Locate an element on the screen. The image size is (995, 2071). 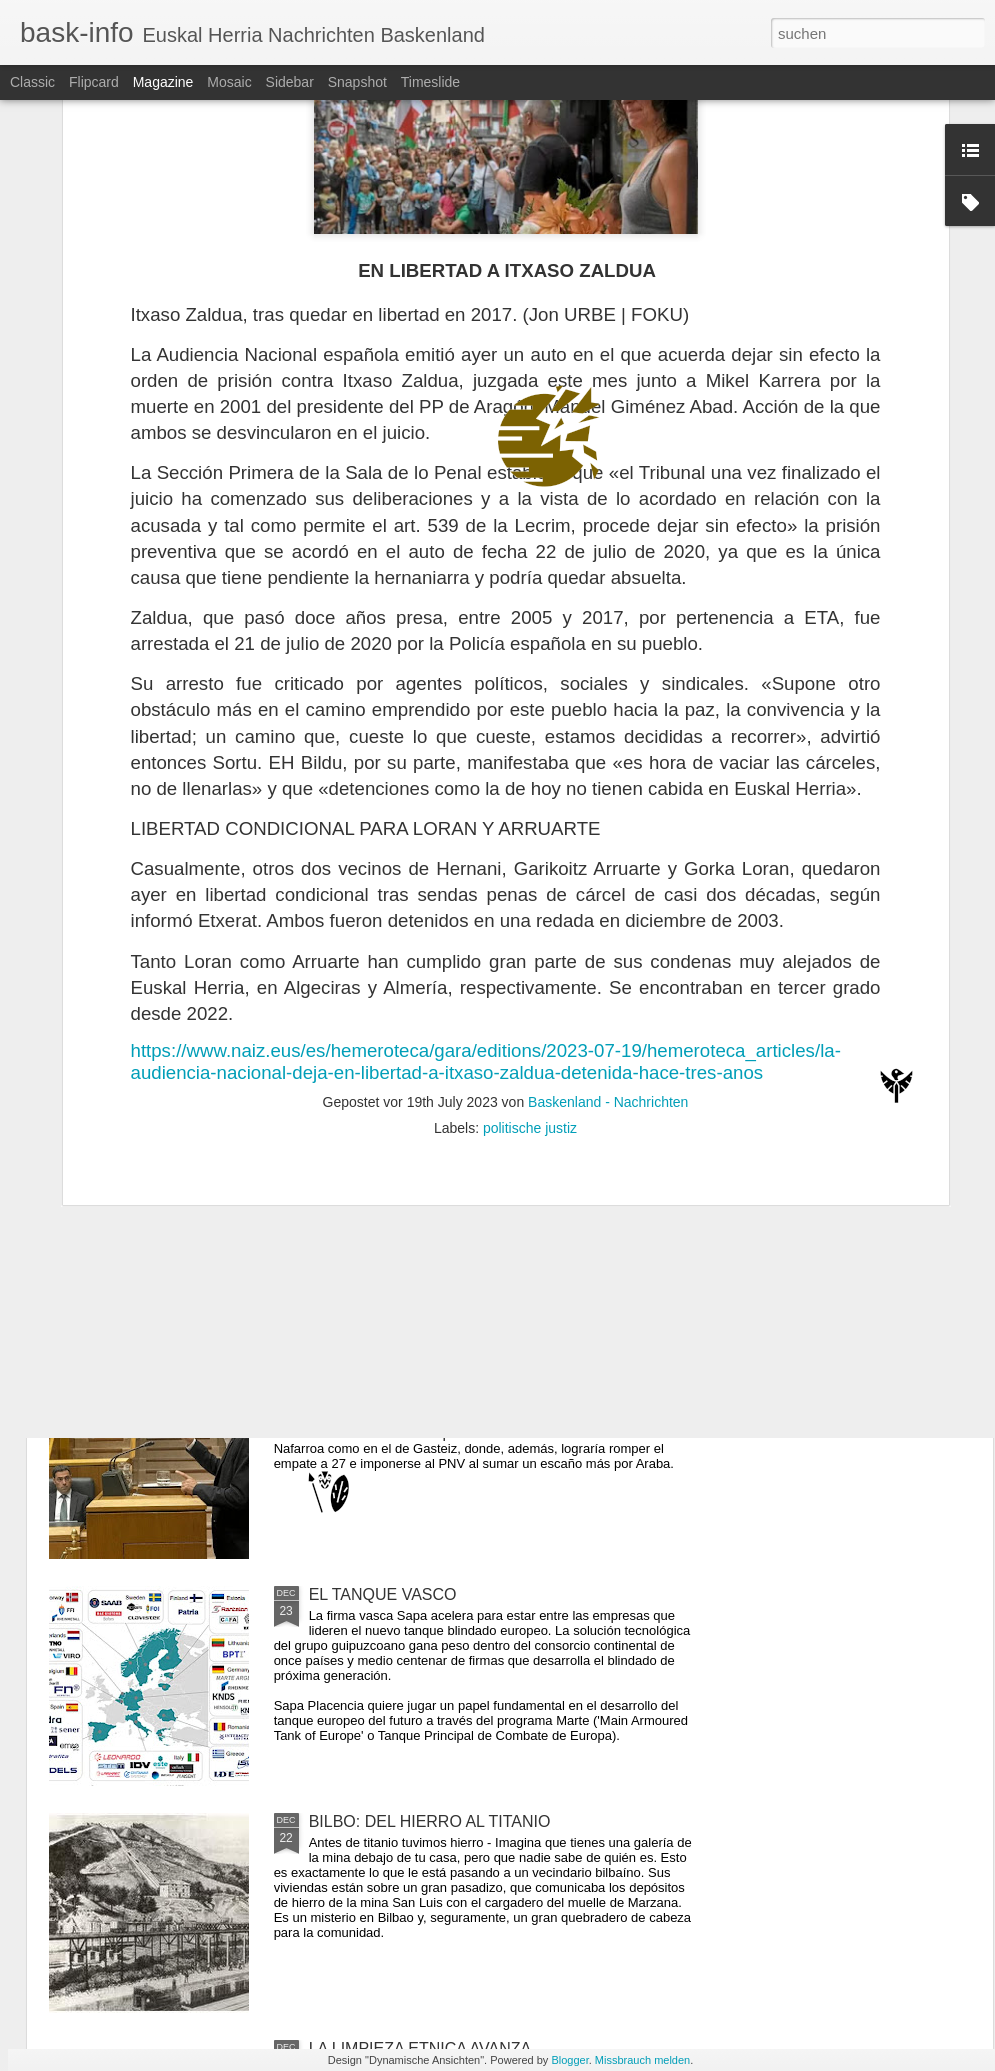
access tribal or primitive gear category is located at coordinates (329, 1492).